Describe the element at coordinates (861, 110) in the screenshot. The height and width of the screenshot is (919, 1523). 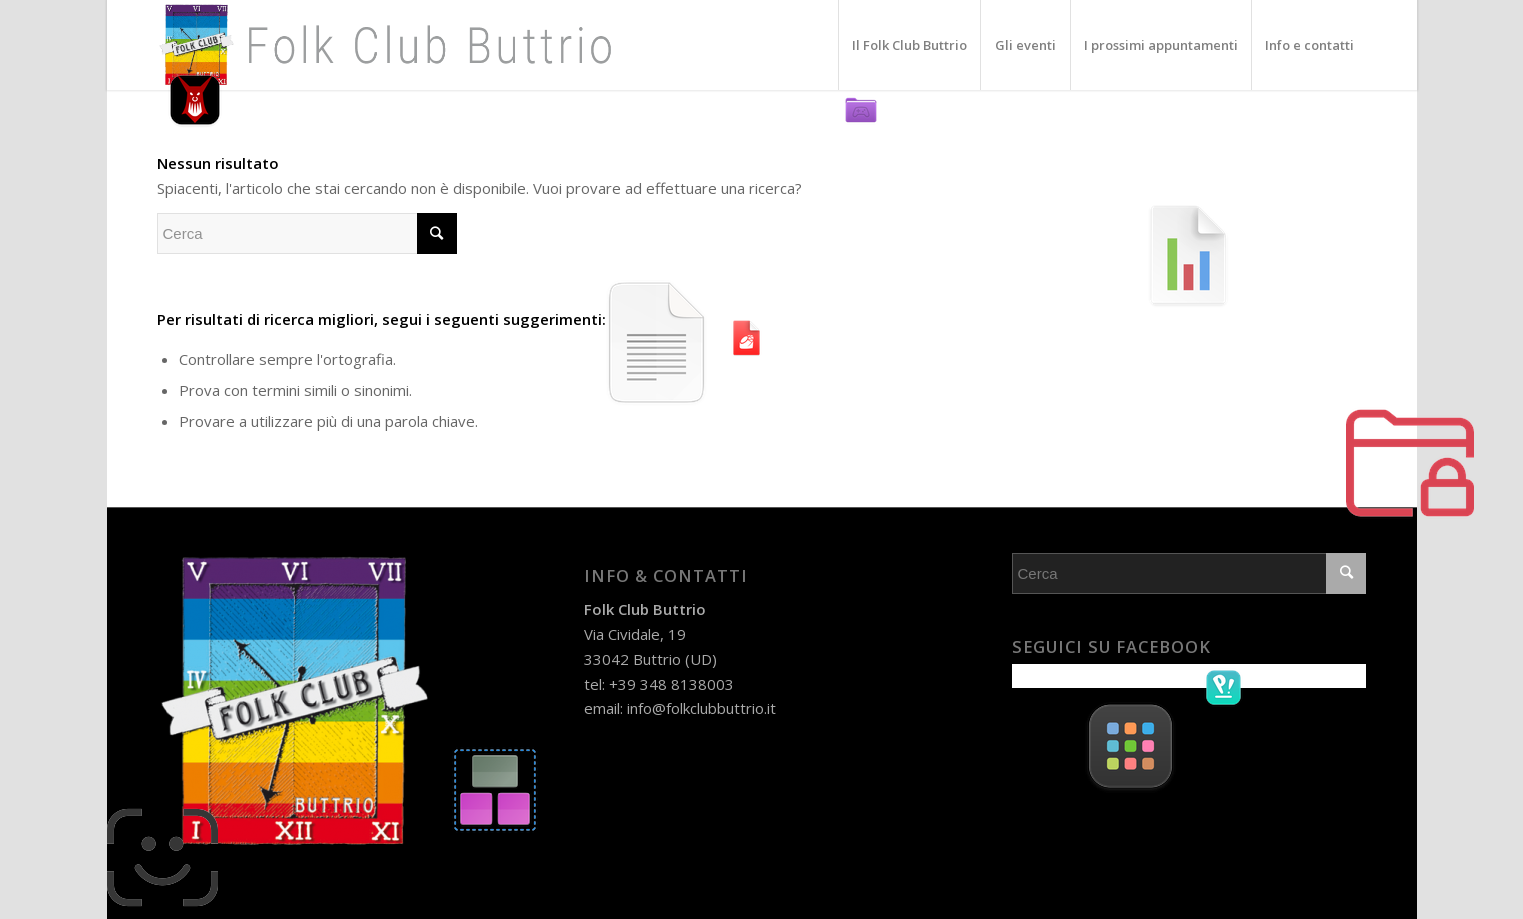
I see `open your games folder` at that location.